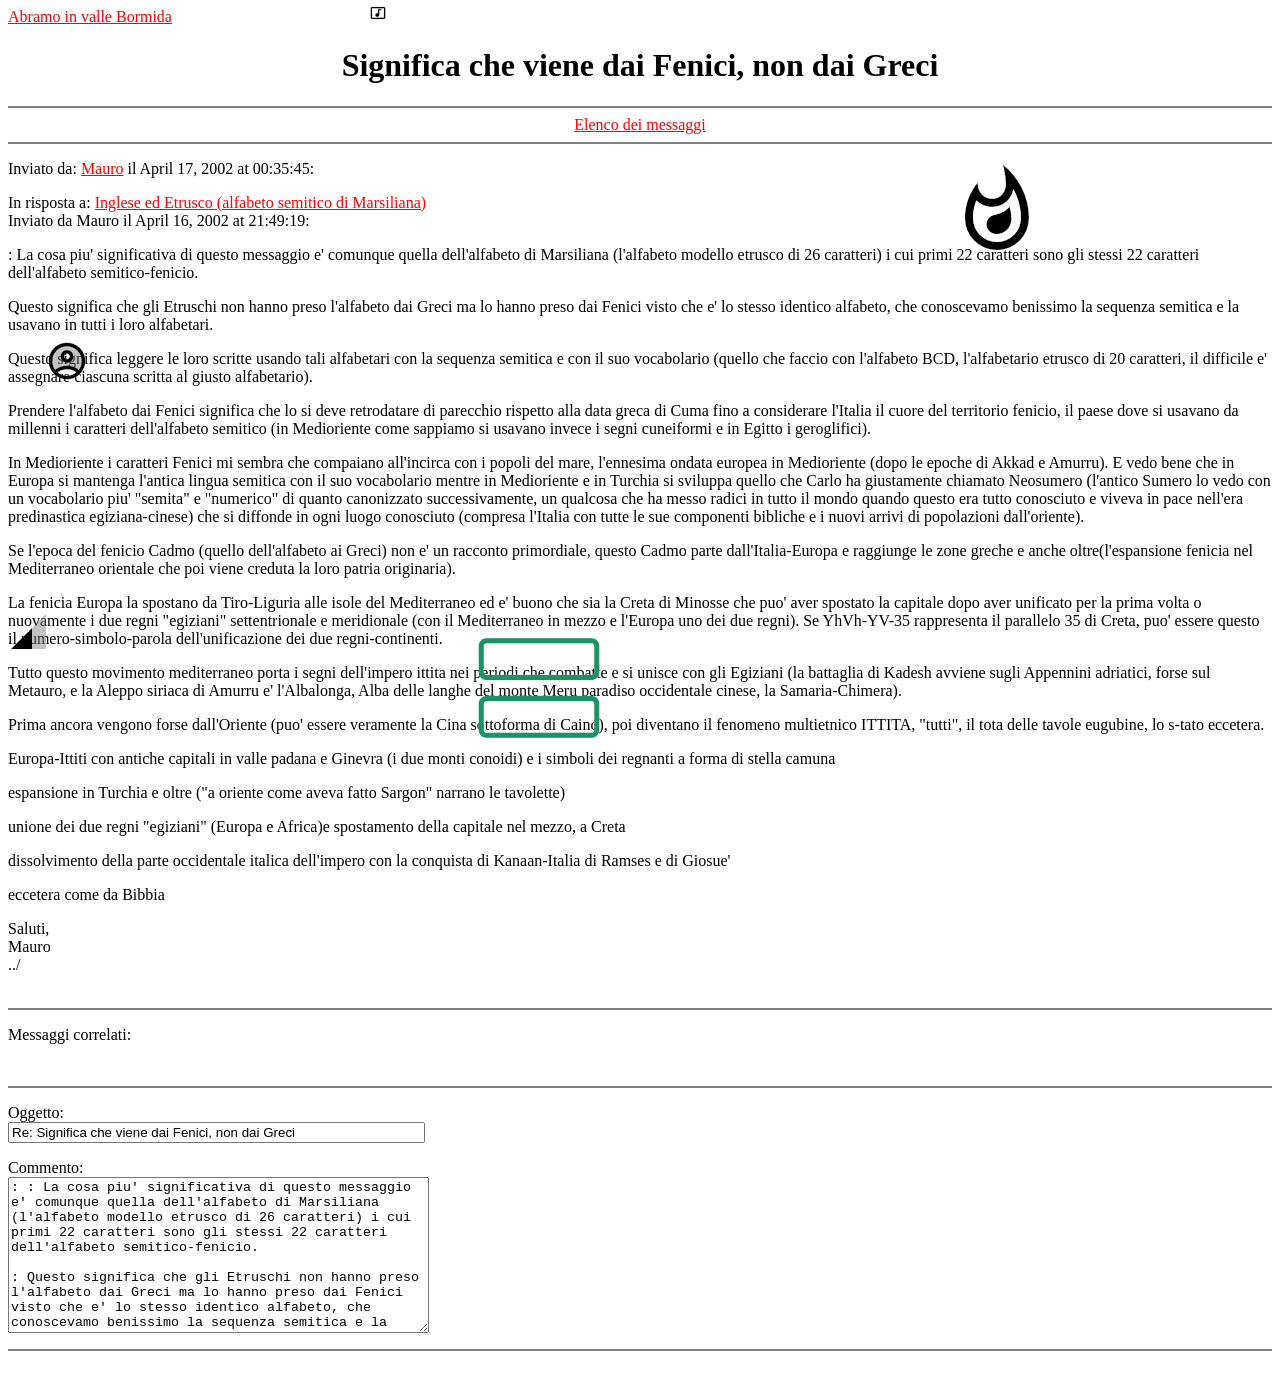  I want to click on view trending or popular content, so click(997, 210).